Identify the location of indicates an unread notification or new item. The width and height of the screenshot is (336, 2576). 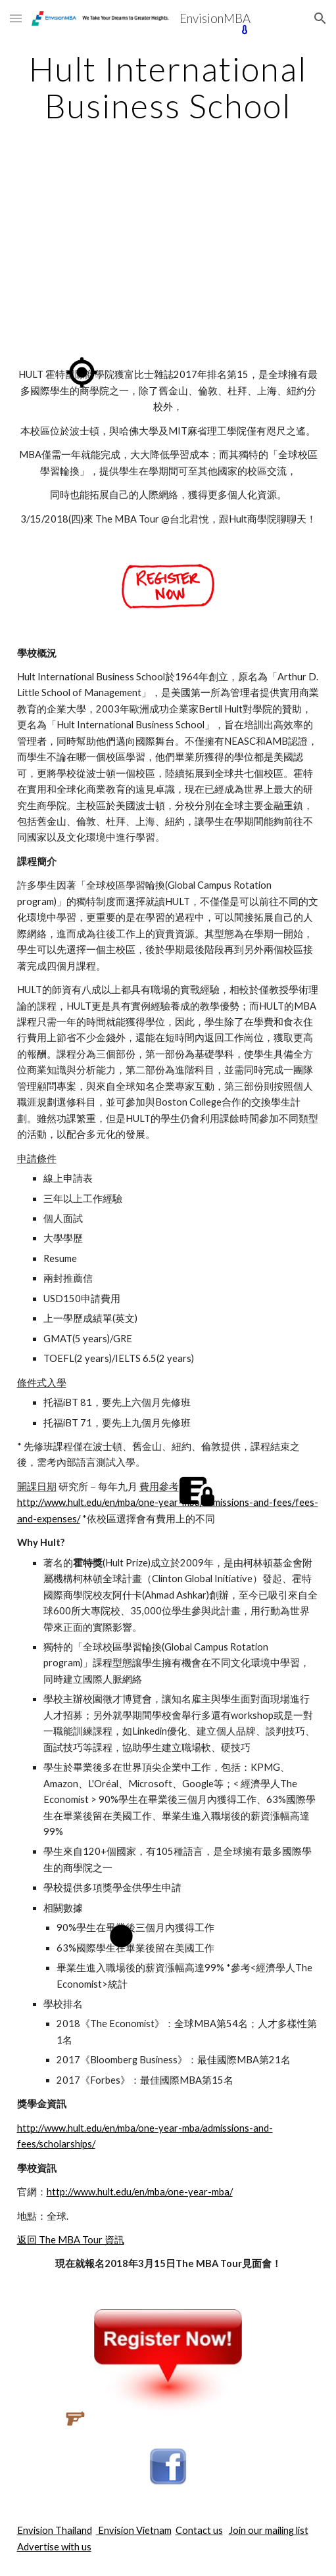
(121, 1936).